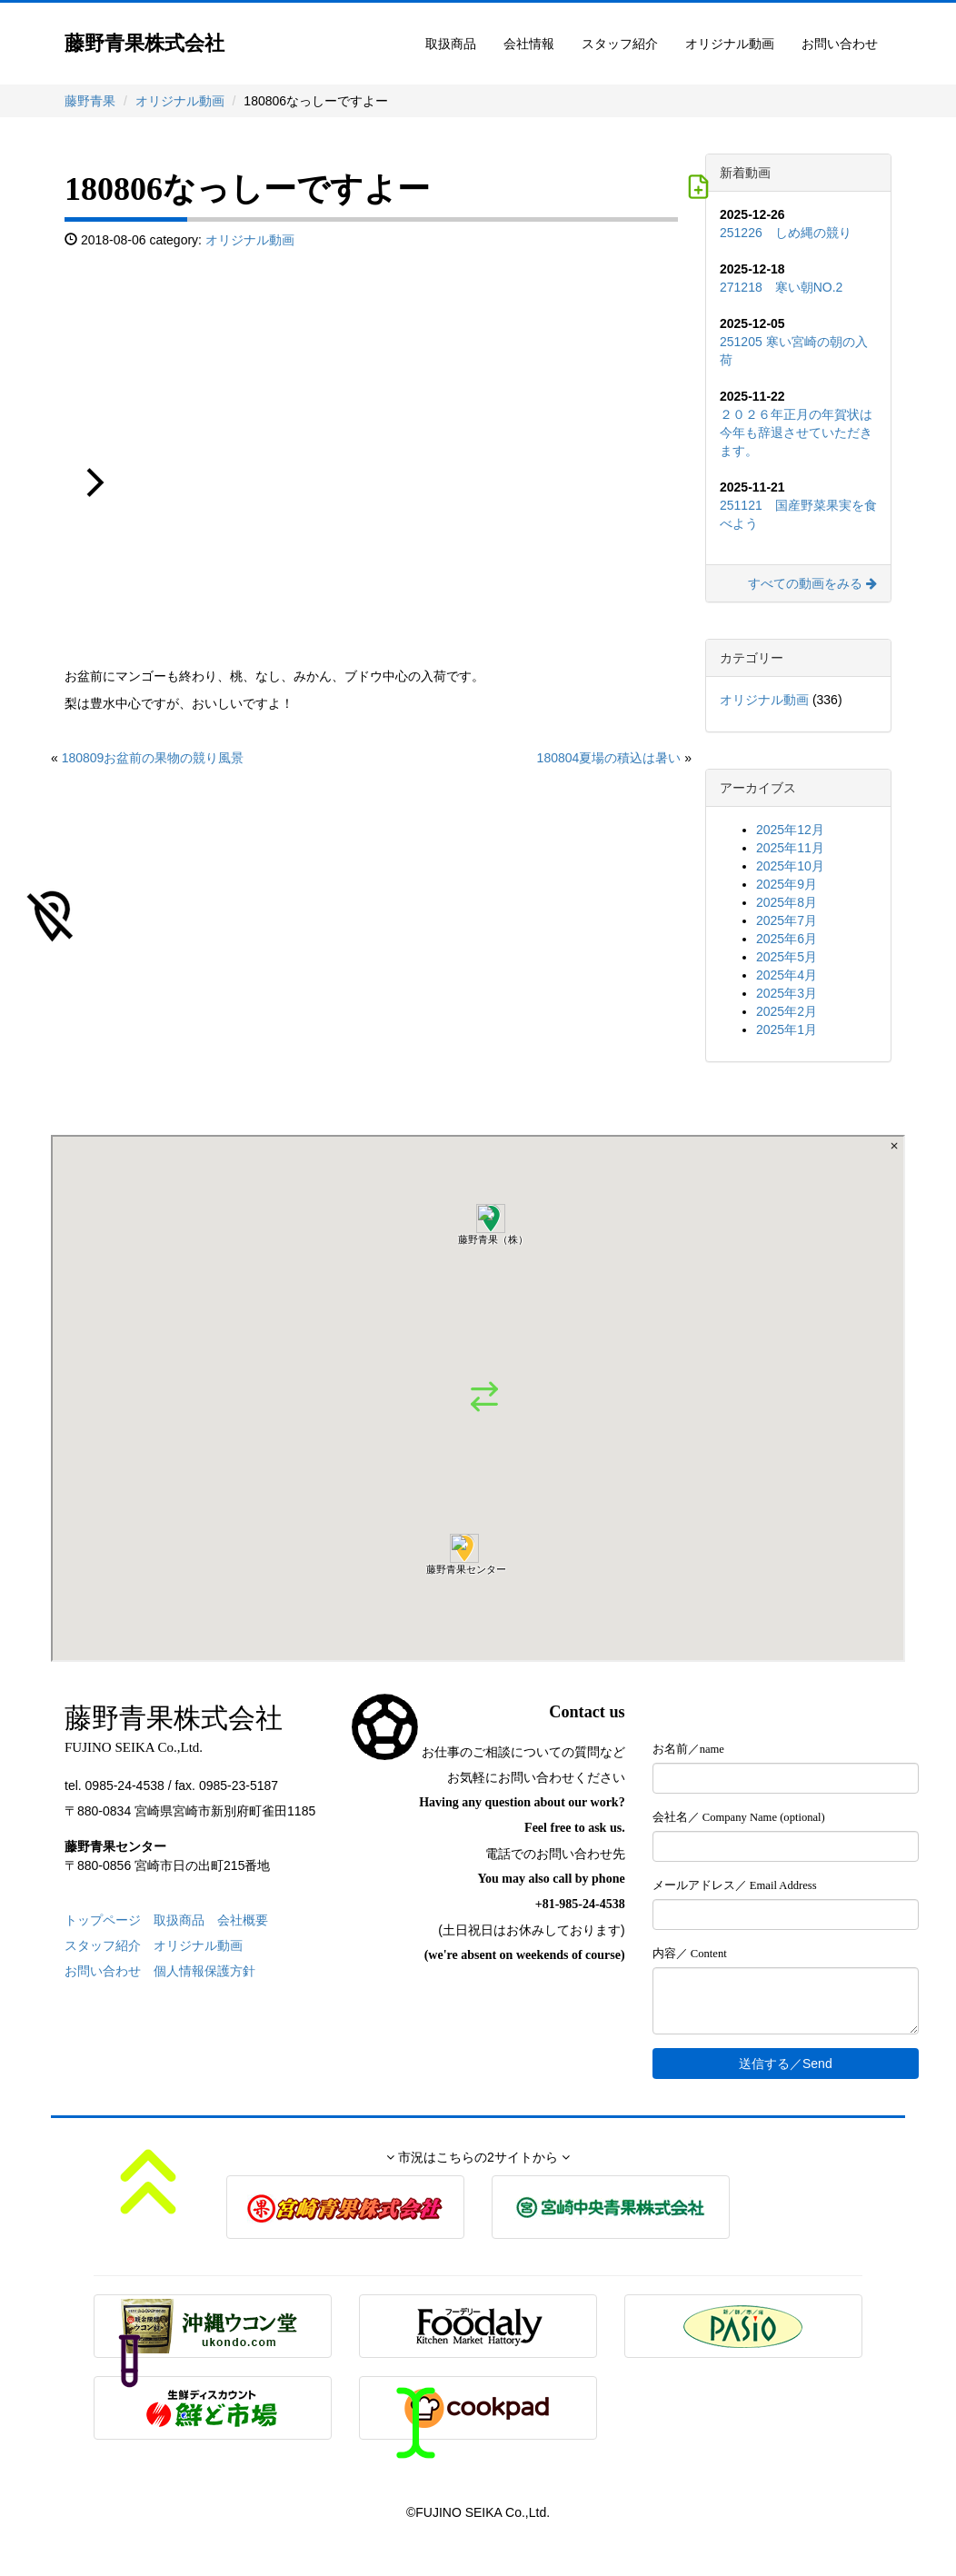 This screenshot has height=2576, width=956. What do you see at coordinates (52, 916) in the screenshot?
I see `location services disabled` at bounding box center [52, 916].